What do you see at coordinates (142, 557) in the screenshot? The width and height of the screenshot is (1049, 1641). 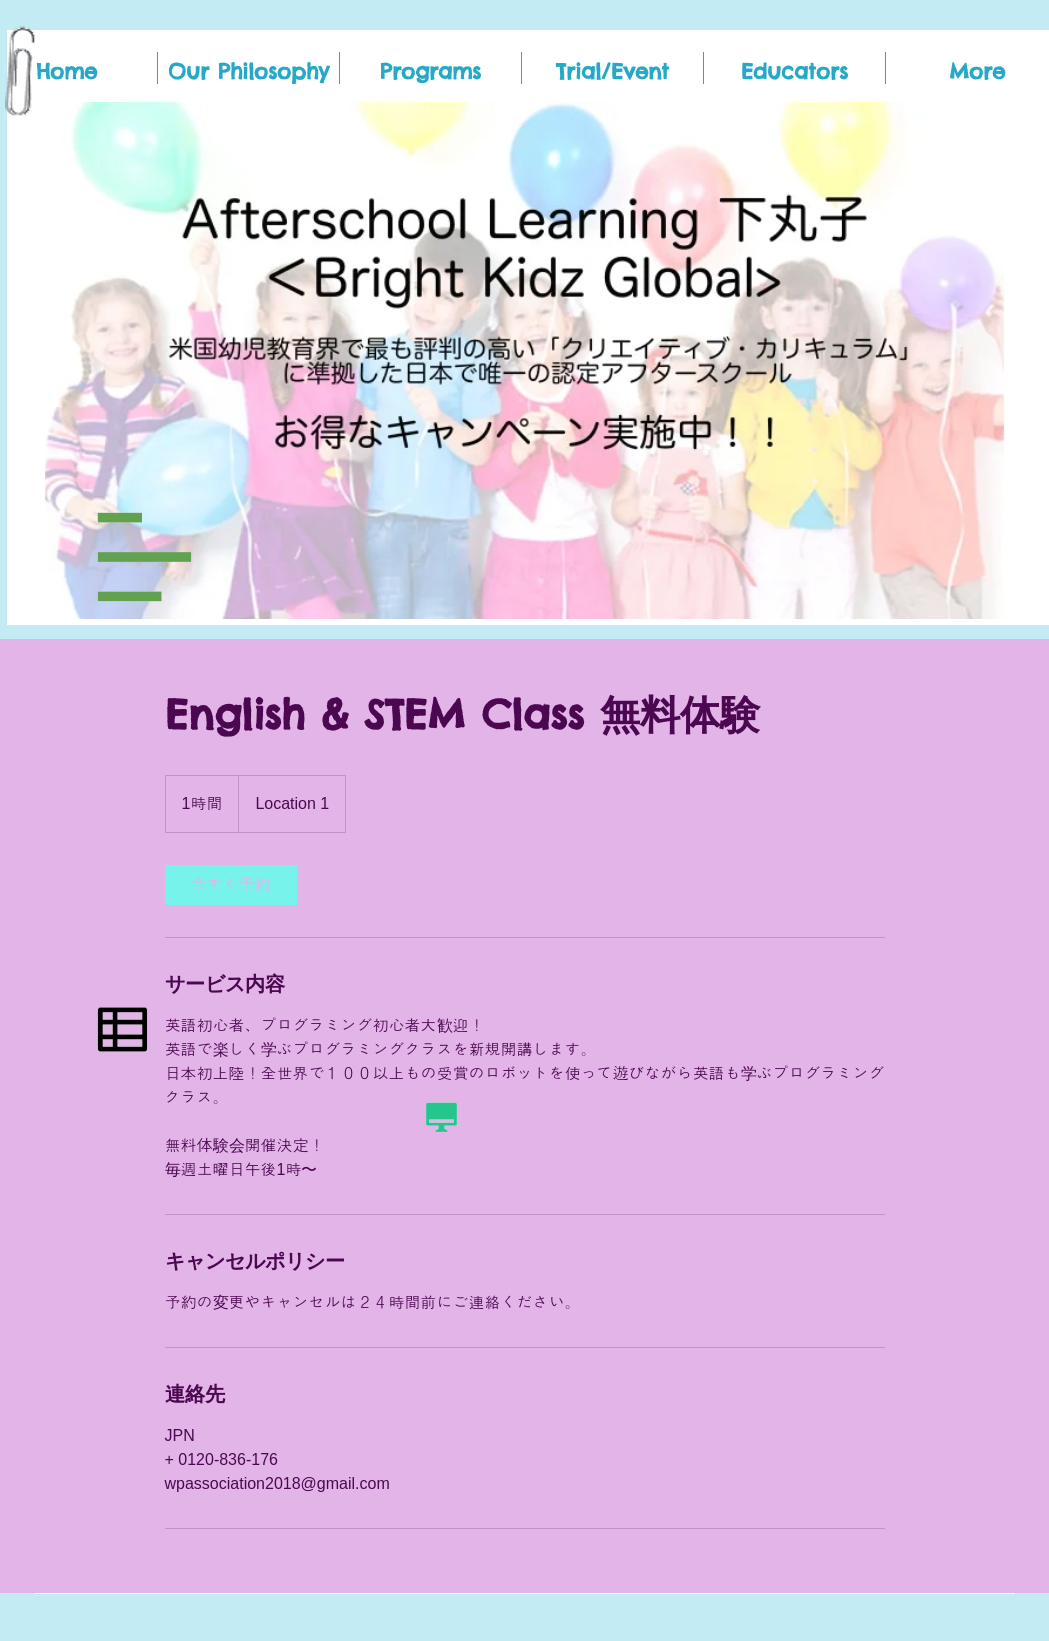 I see `view horizontal bar chart data` at bounding box center [142, 557].